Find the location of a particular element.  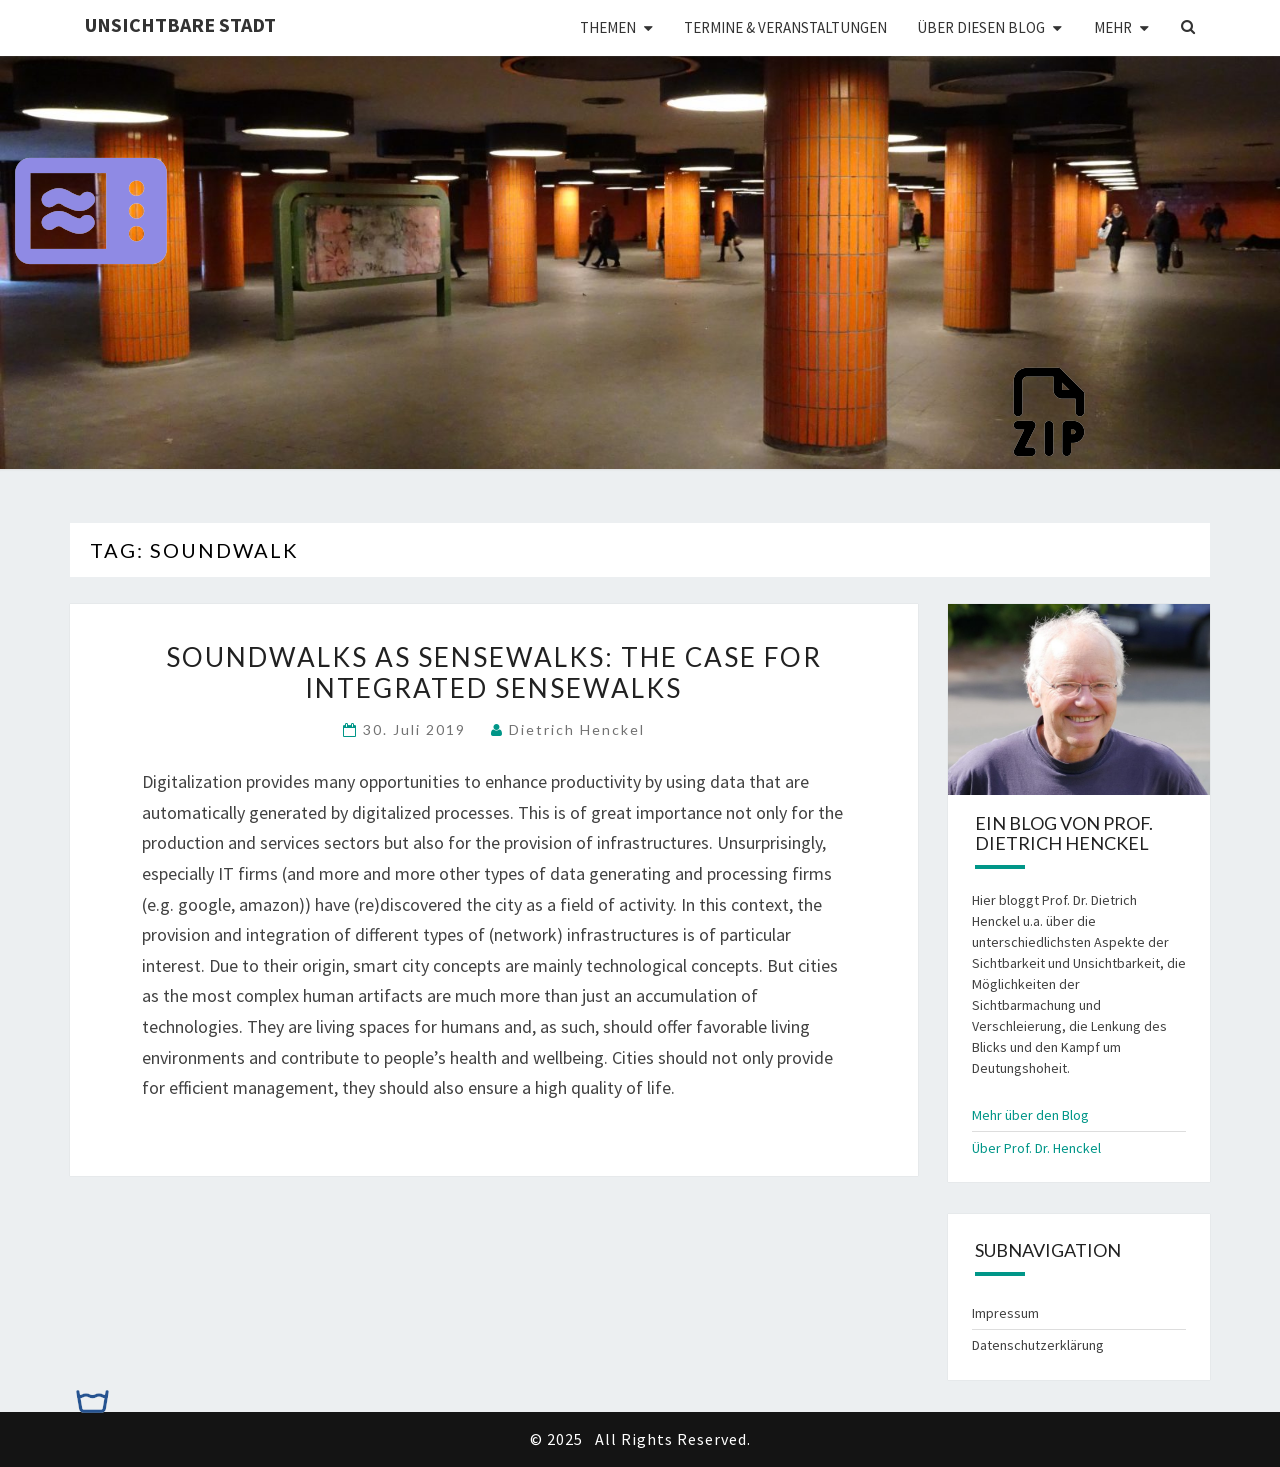

wash or laundry care instructions is located at coordinates (92, 1401).